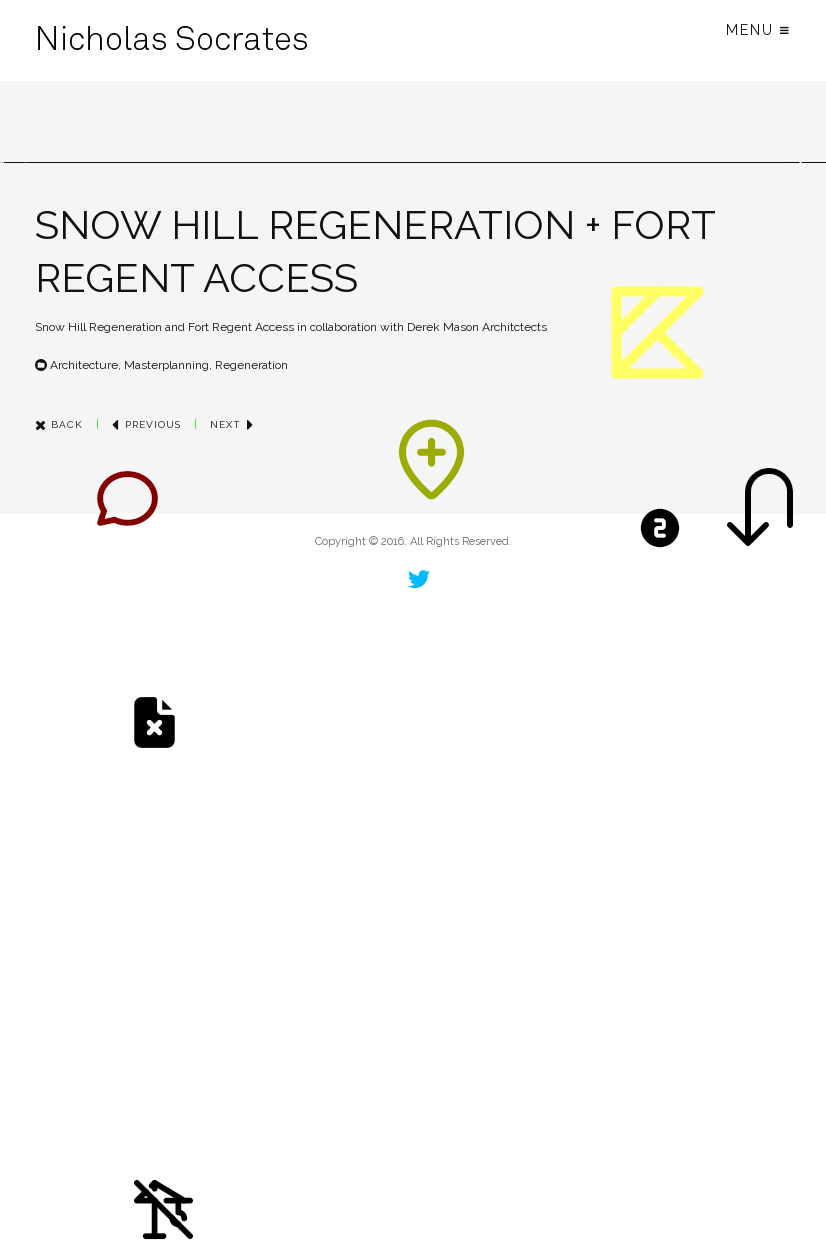  I want to click on construction crane disabled or unavailable, so click(163, 1209).